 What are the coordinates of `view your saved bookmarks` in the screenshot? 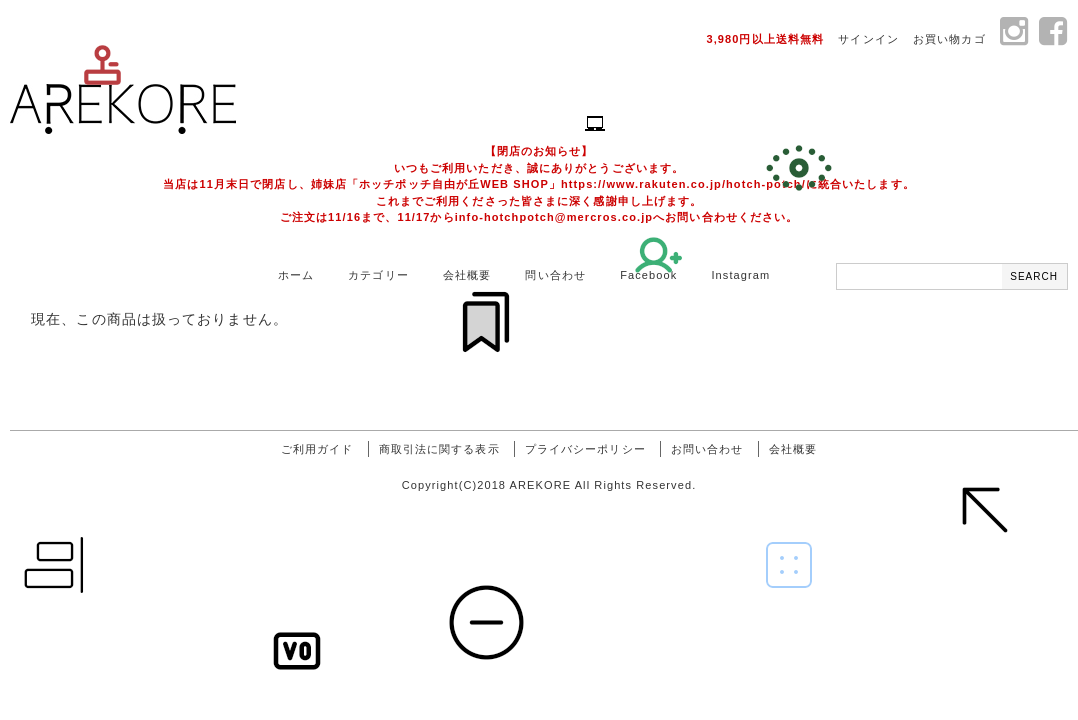 It's located at (486, 322).